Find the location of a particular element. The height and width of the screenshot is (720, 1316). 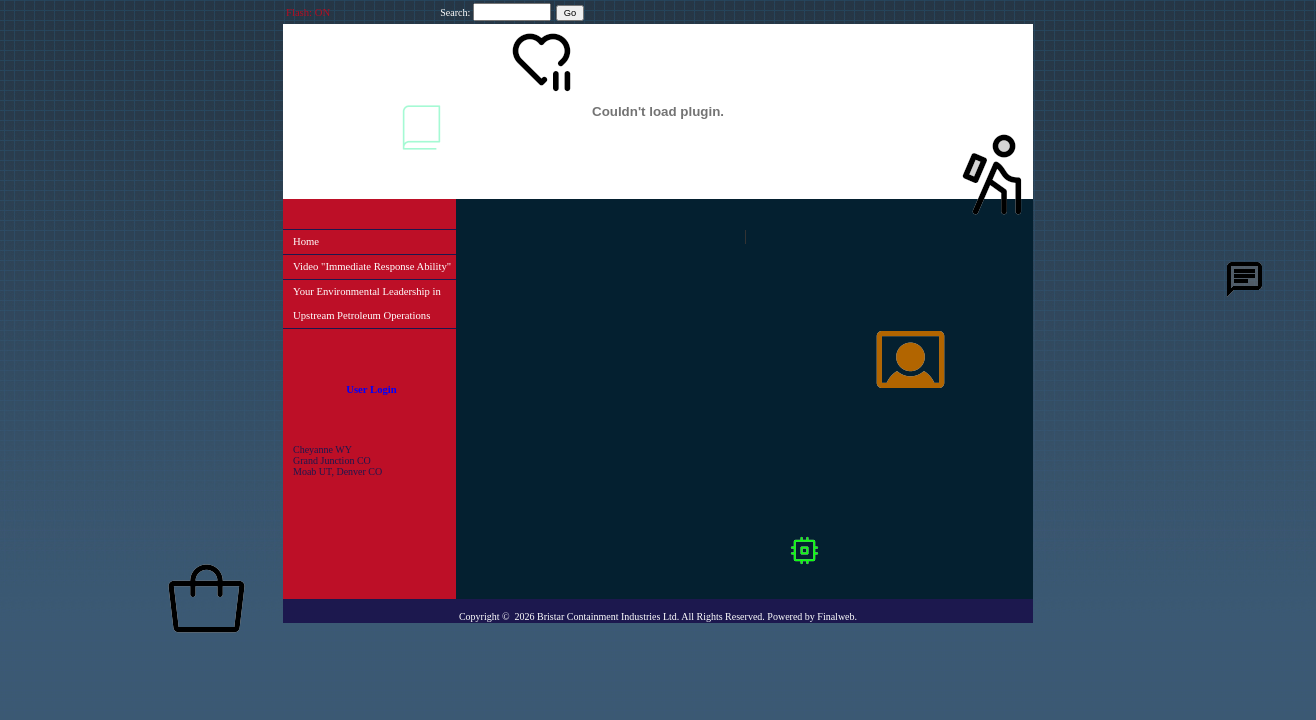

access hiking trails or outdoor activities is located at coordinates (995, 174).